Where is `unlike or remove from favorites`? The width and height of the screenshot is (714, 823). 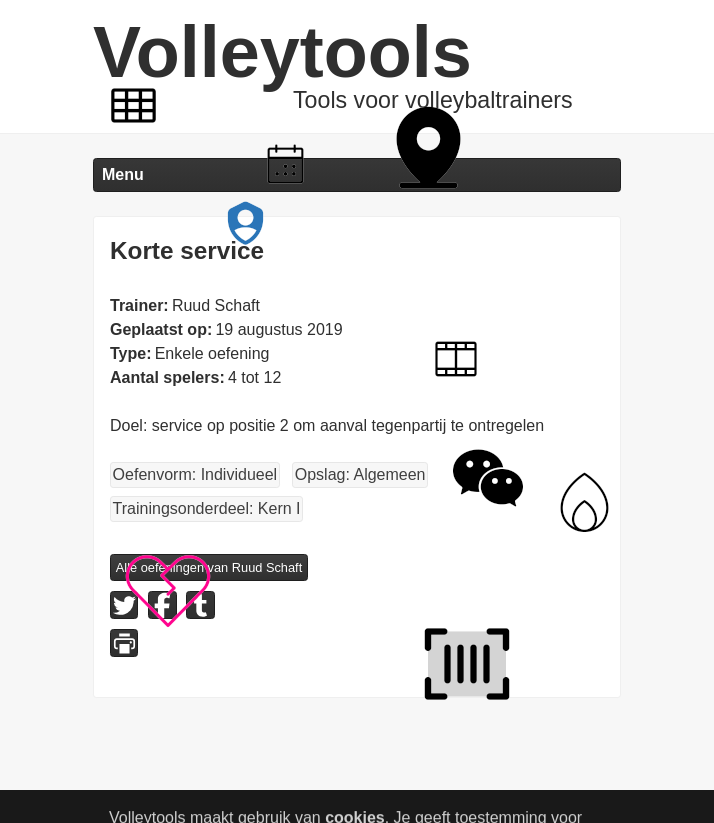 unlike or remove from favorites is located at coordinates (168, 588).